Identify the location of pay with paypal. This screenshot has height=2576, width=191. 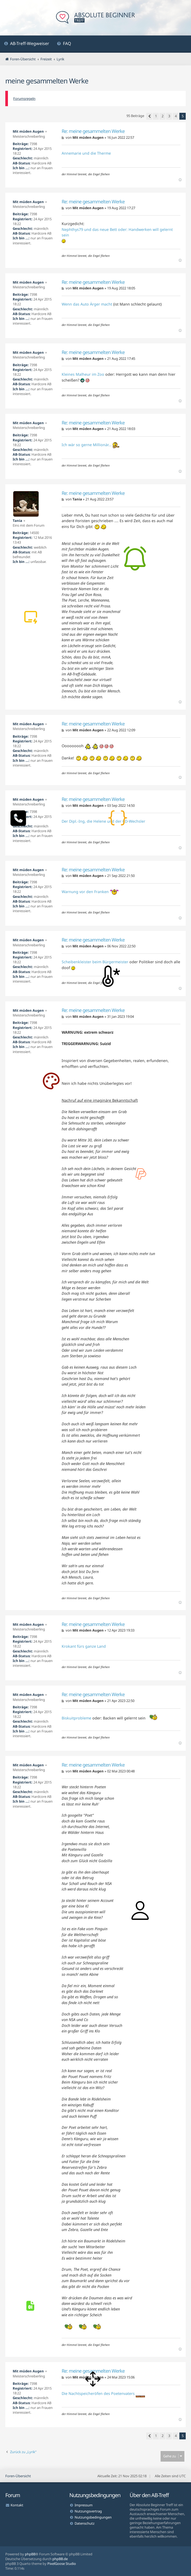
(140, 1174).